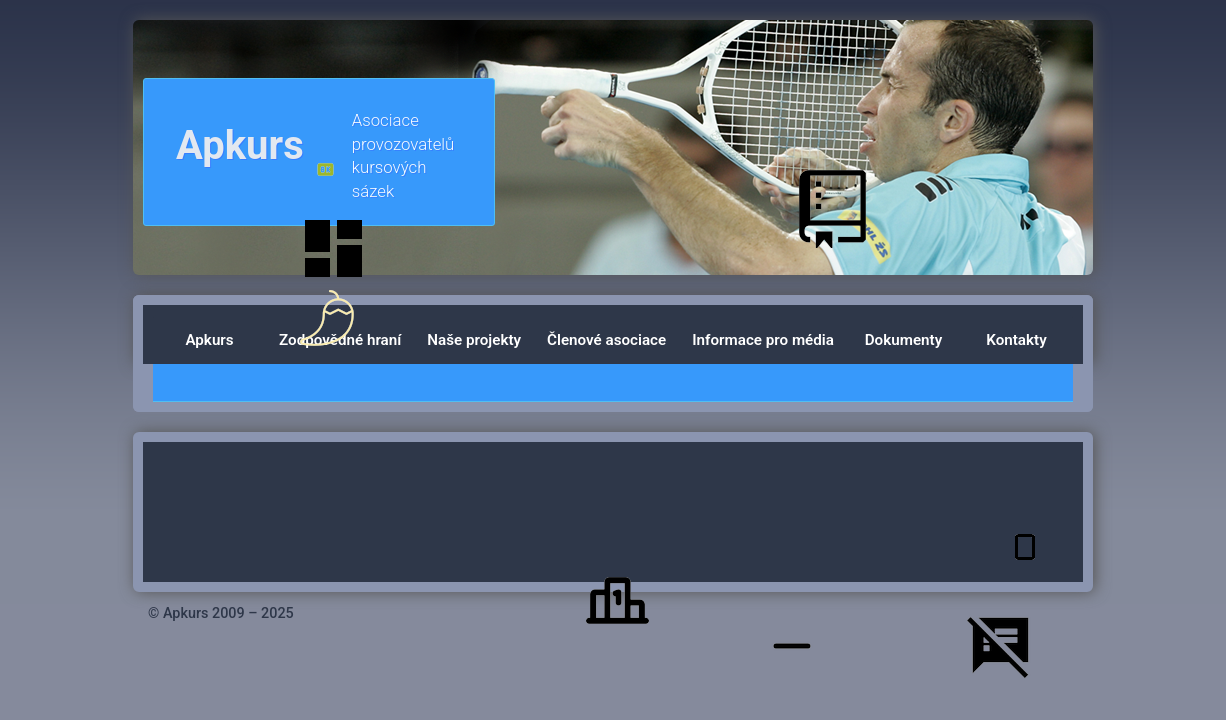 This screenshot has width=1226, height=720. What do you see at coordinates (333, 248) in the screenshot?
I see `access the main dashboard` at bounding box center [333, 248].